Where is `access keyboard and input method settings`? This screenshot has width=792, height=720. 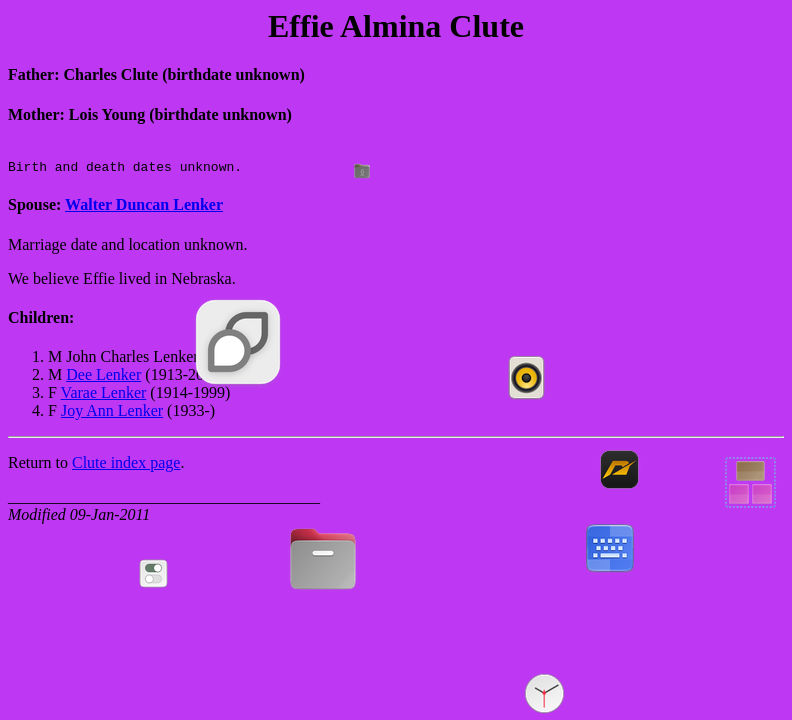
access keyboard and input method settings is located at coordinates (610, 548).